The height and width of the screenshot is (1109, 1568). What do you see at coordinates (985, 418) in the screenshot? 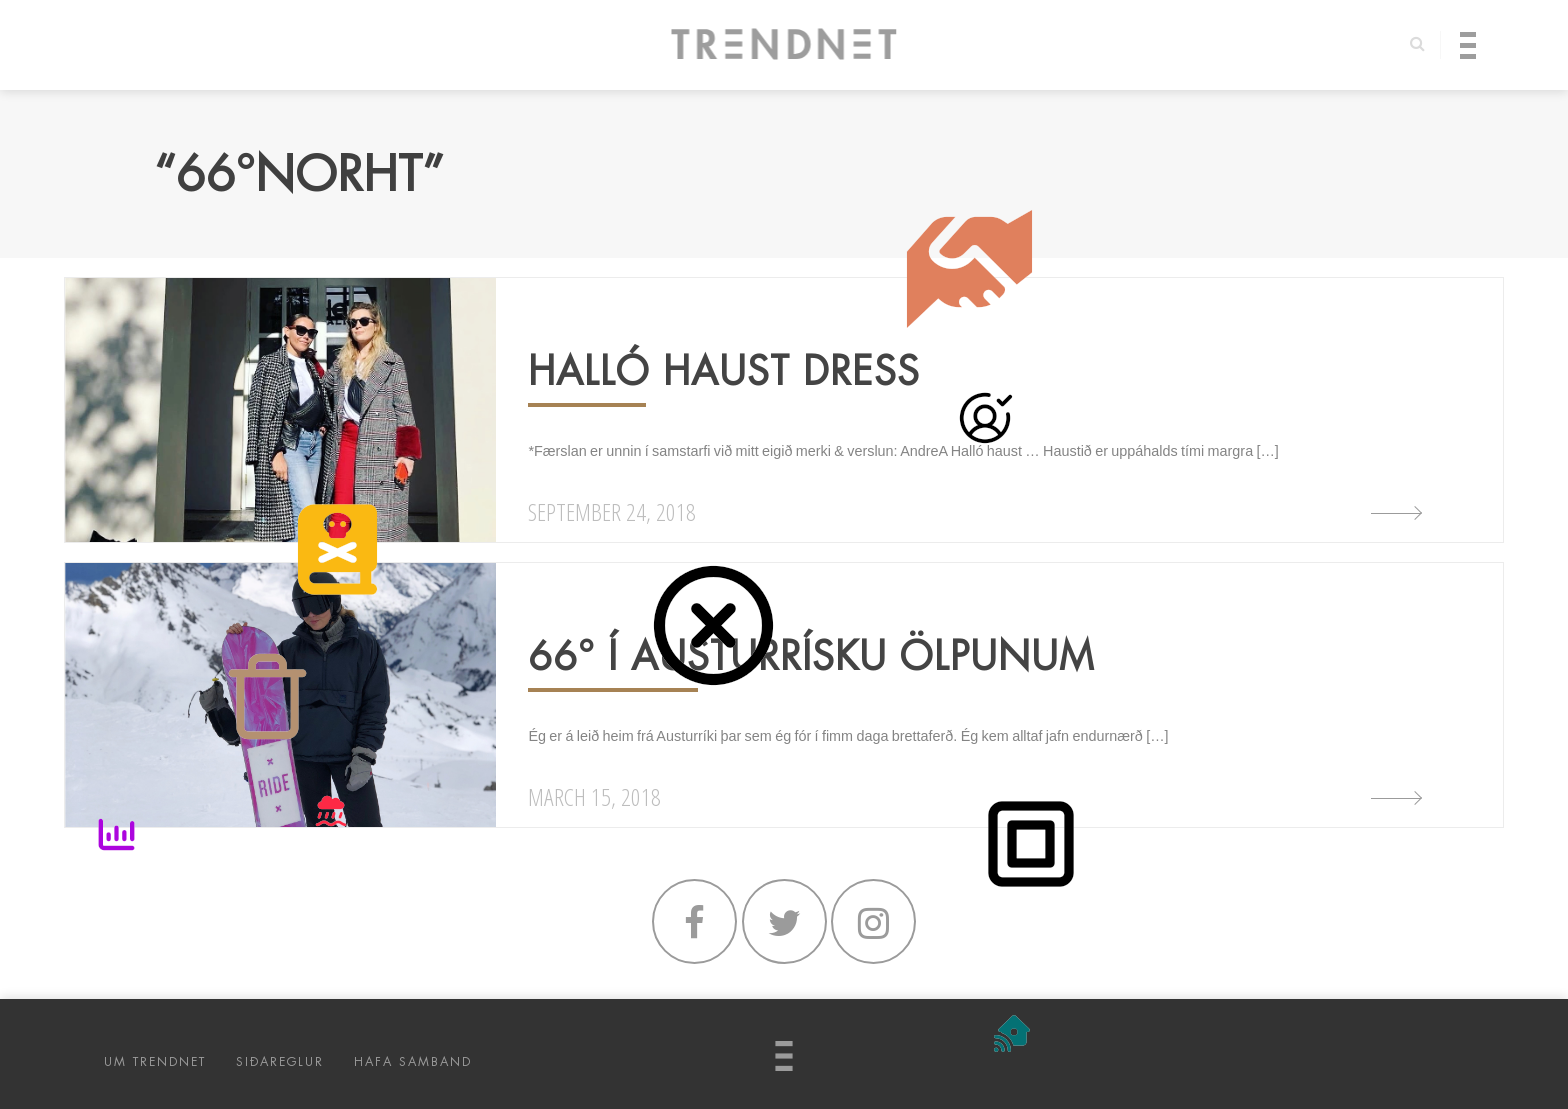
I see `verified user profile` at bounding box center [985, 418].